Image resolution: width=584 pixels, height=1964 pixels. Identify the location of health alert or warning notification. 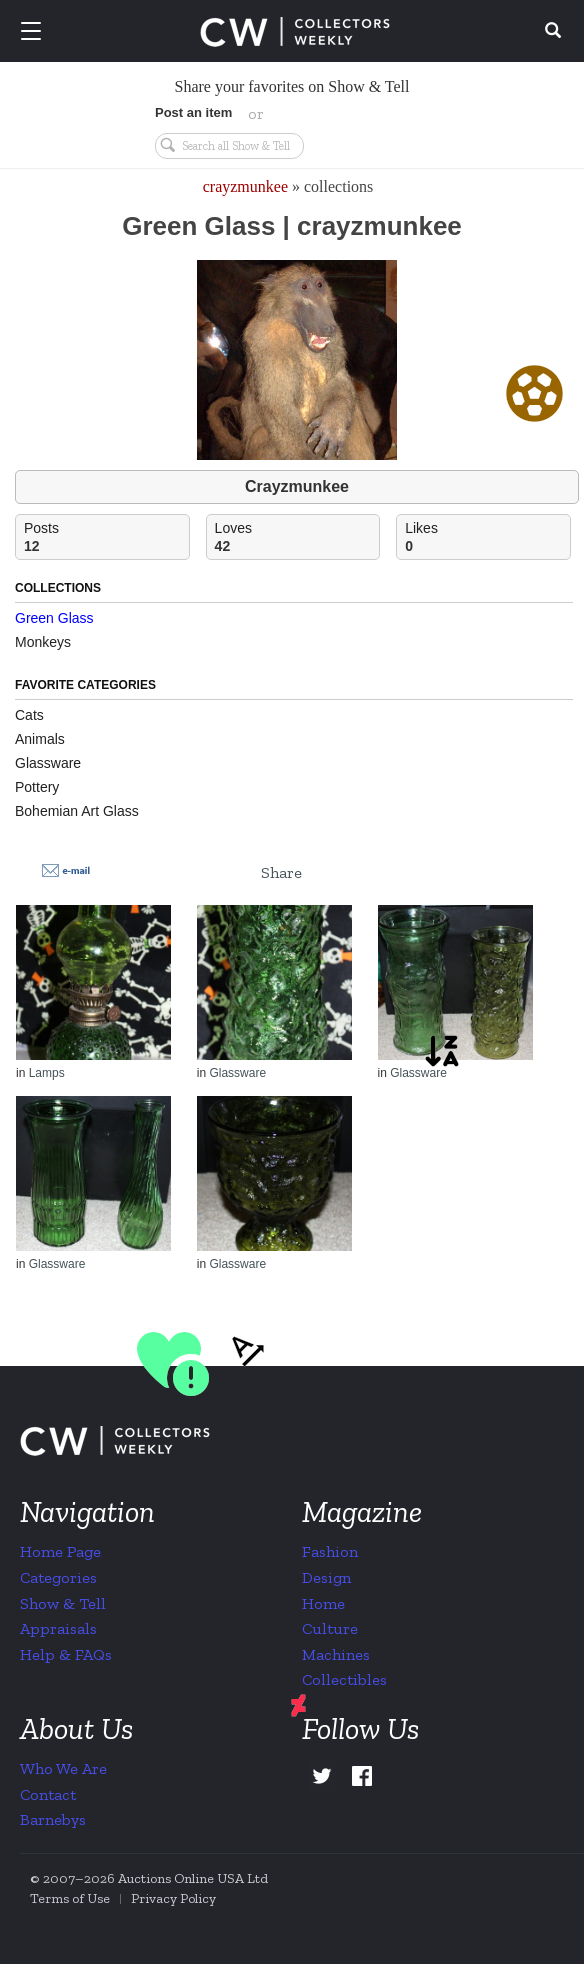
(173, 1360).